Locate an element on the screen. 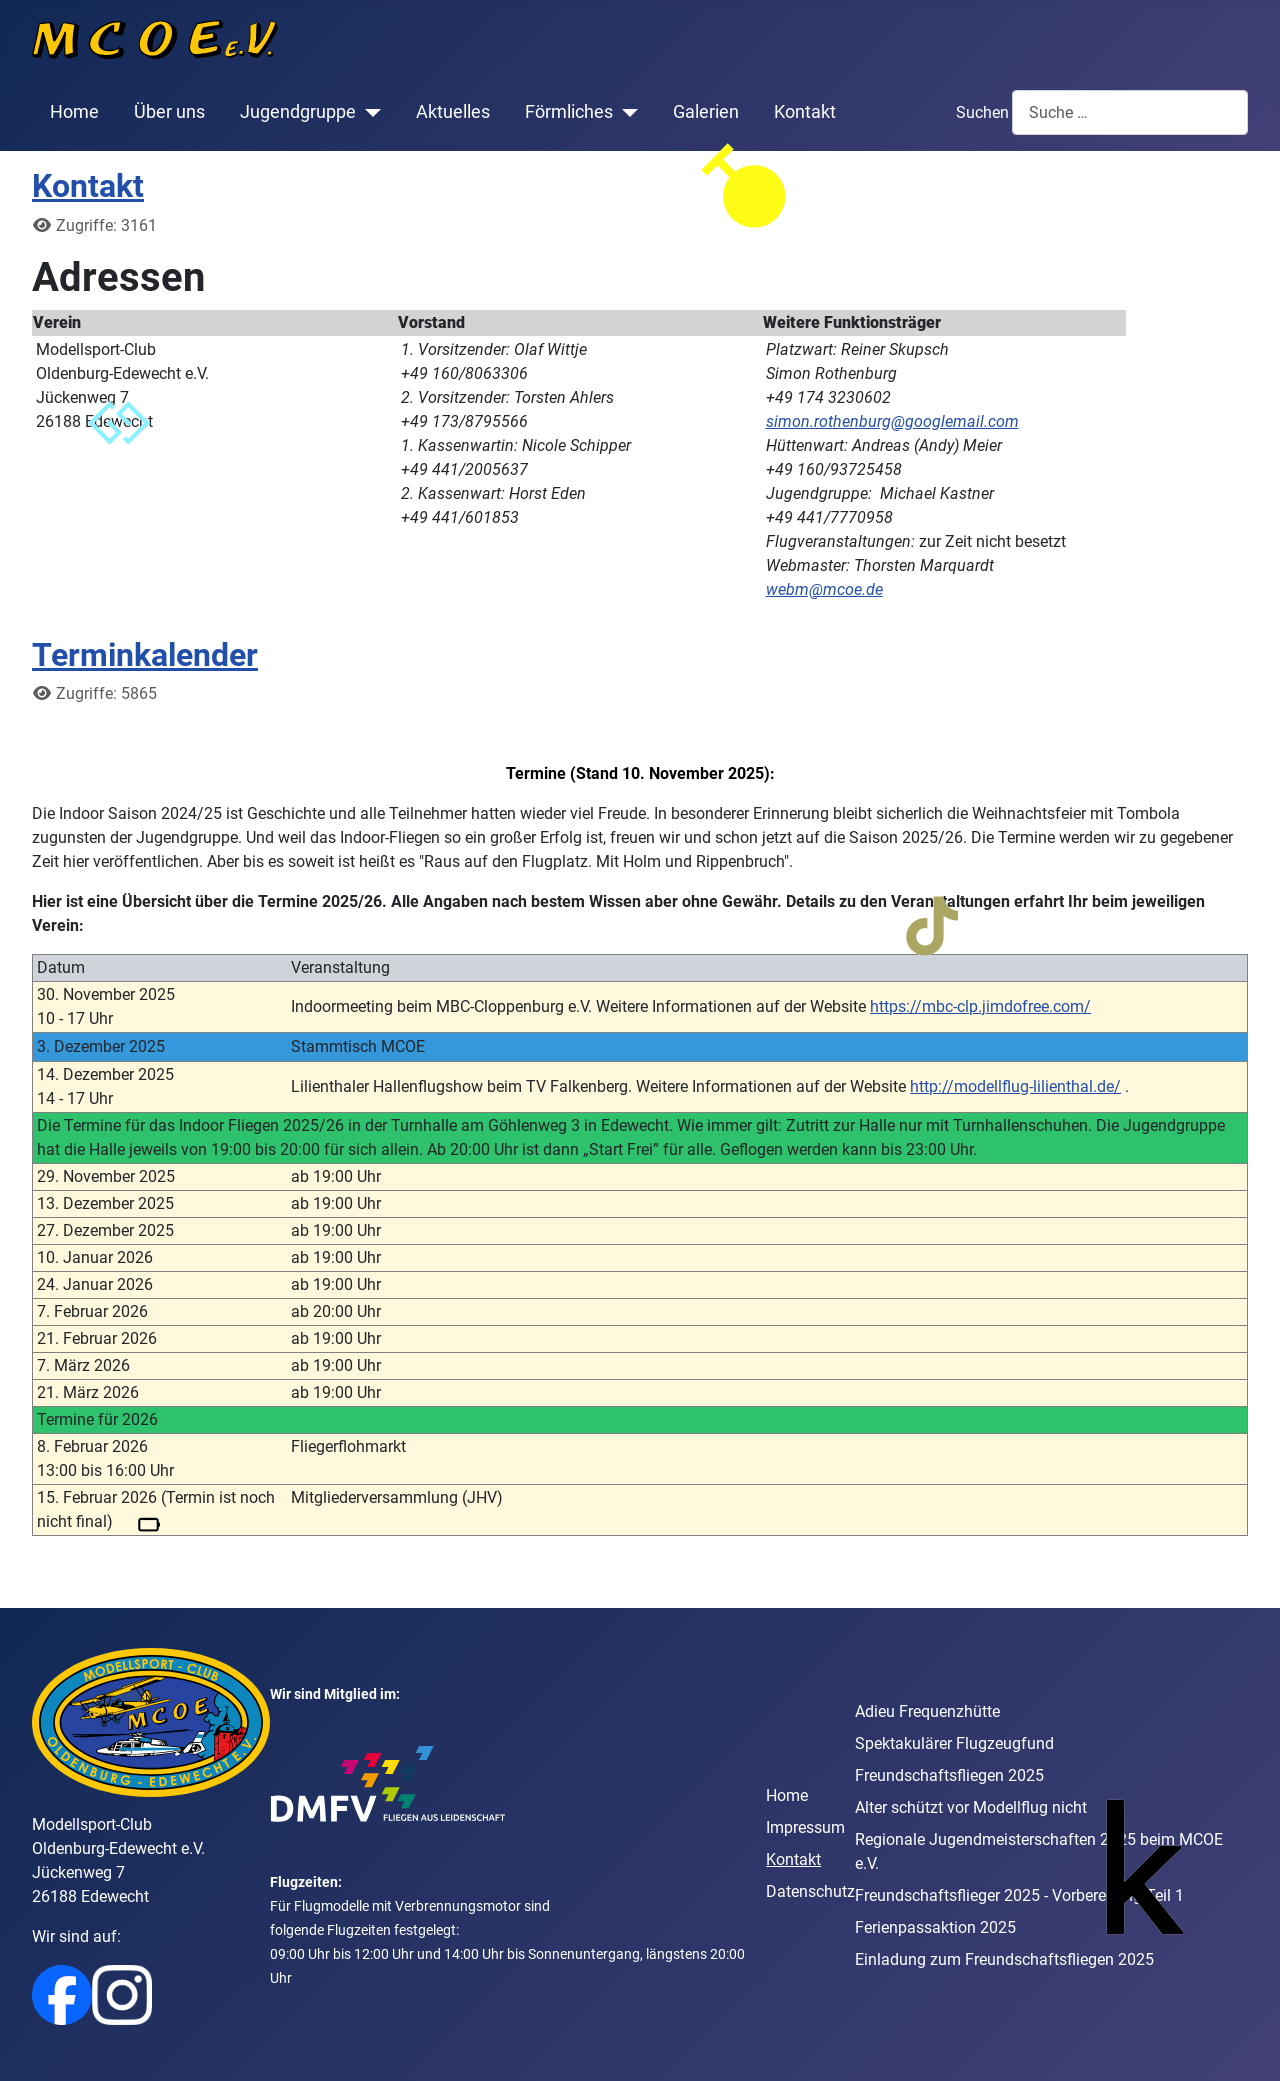  open tiktok app is located at coordinates (932, 926).